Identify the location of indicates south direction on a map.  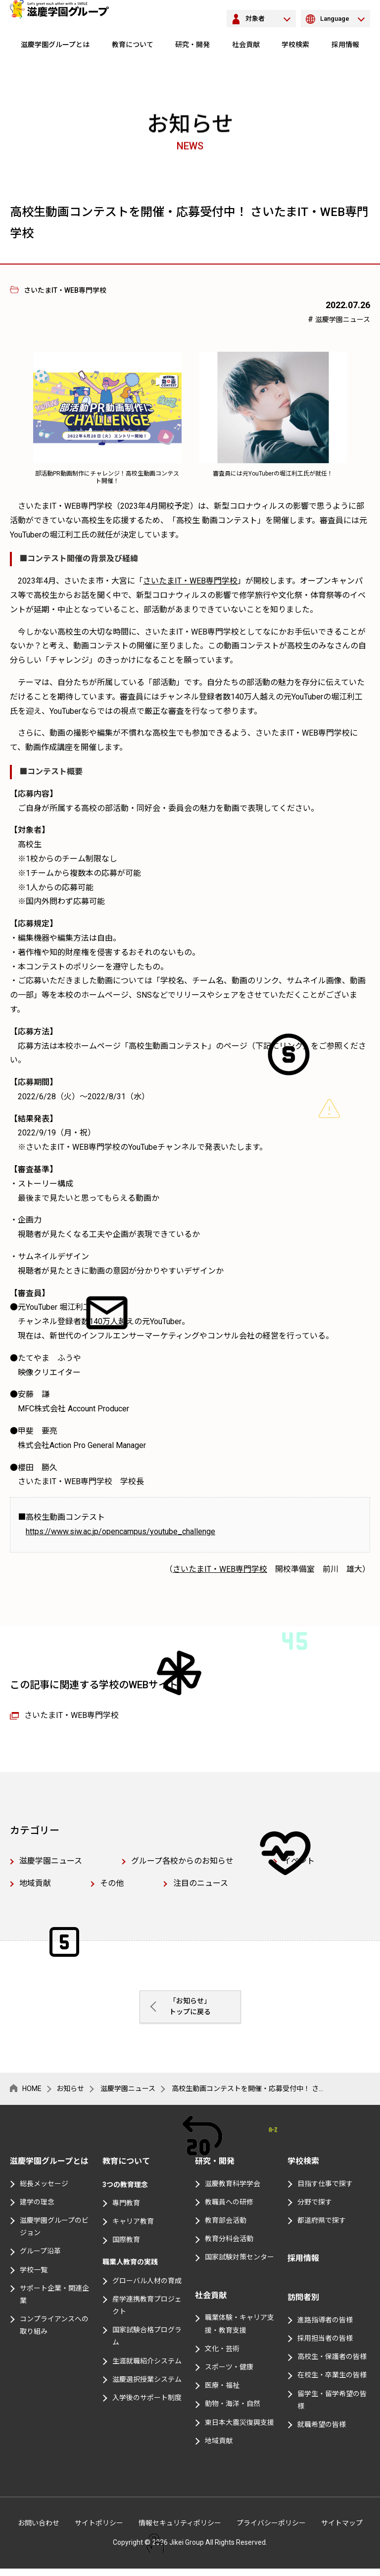
(288, 1054).